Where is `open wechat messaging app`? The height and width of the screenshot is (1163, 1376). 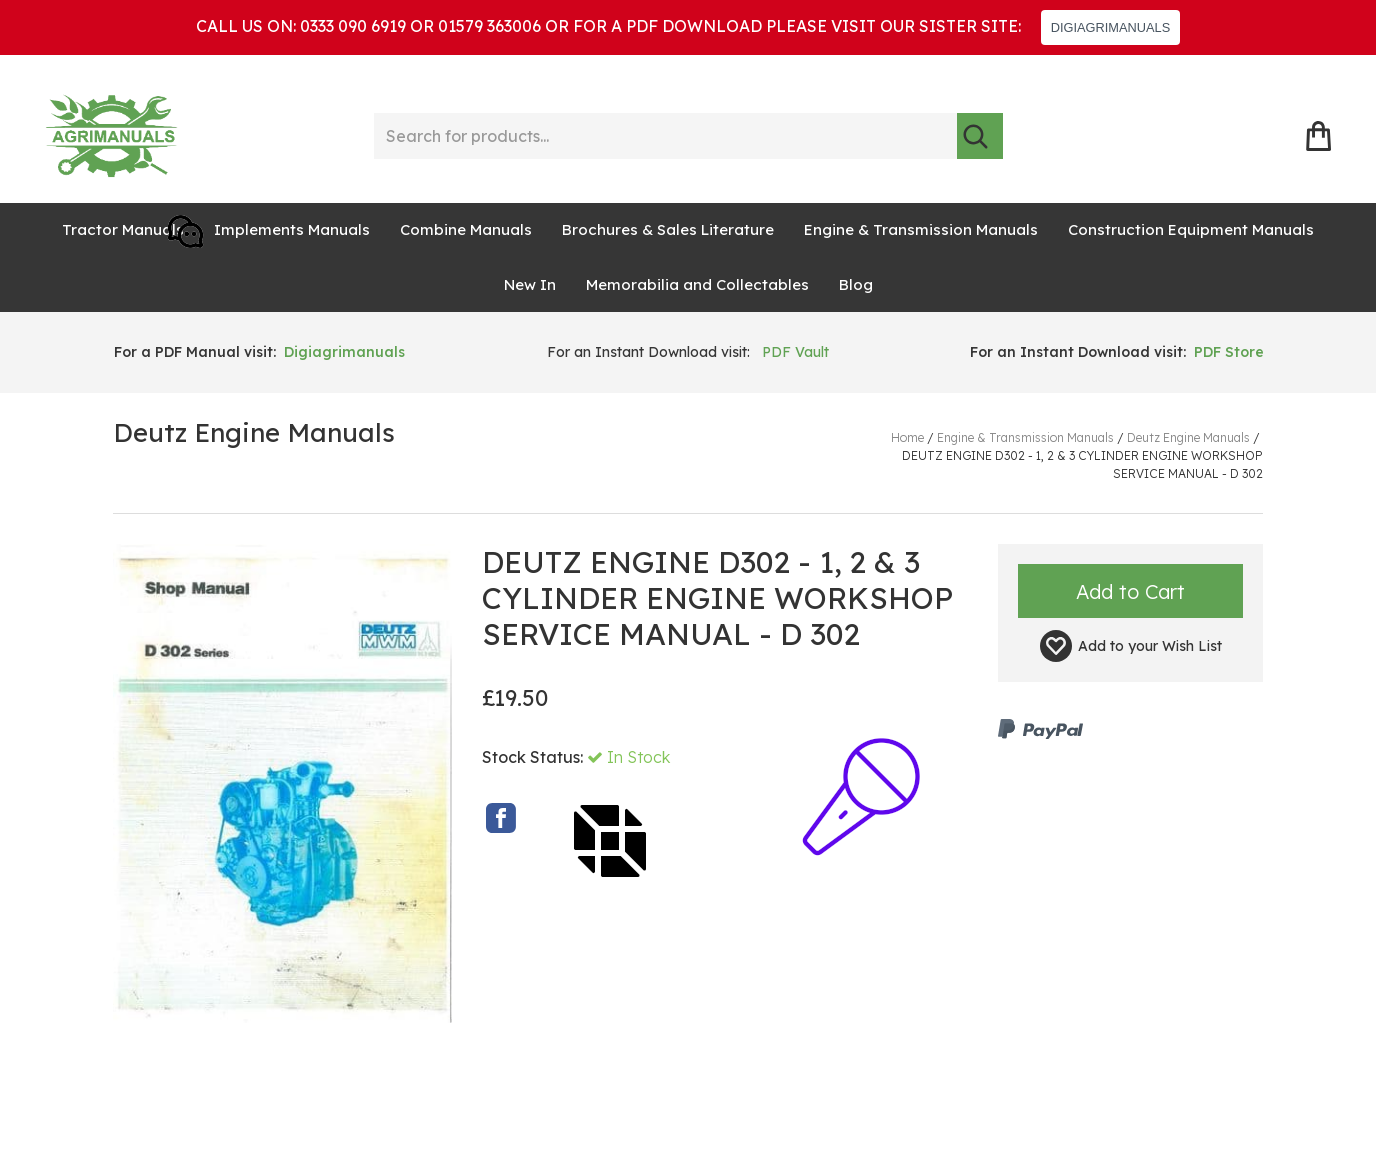
open wechat messaging app is located at coordinates (185, 231).